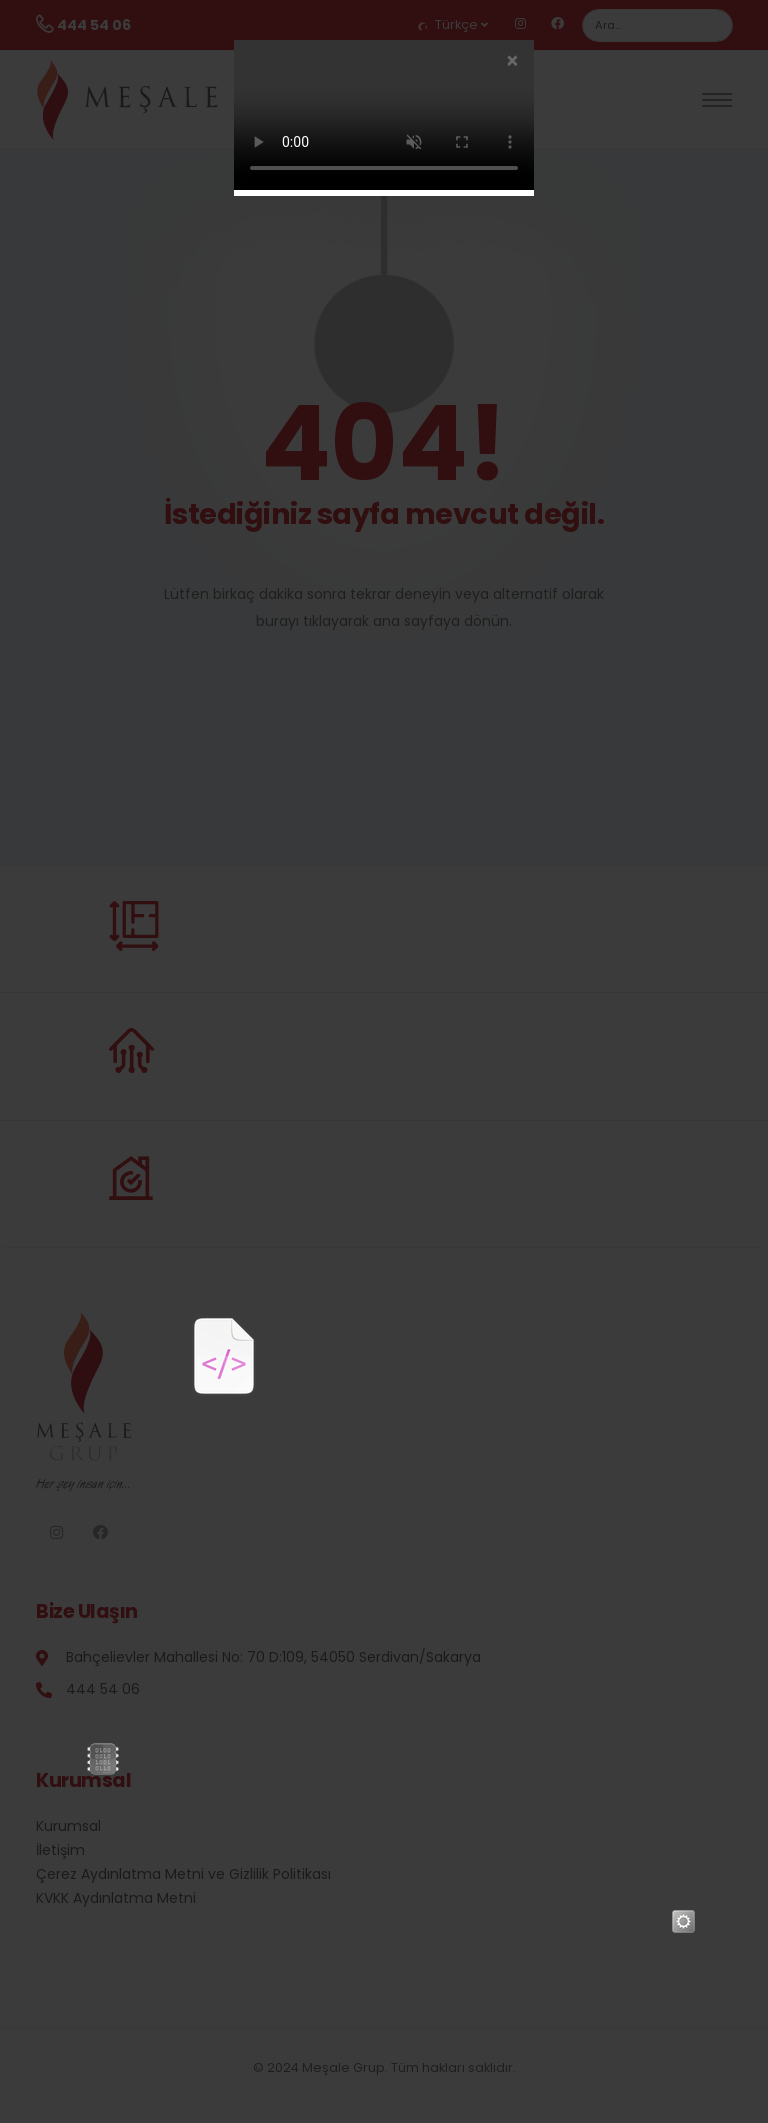  Describe the element at coordinates (224, 1356) in the screenshot. I see `an xml file type indicator` at that location.